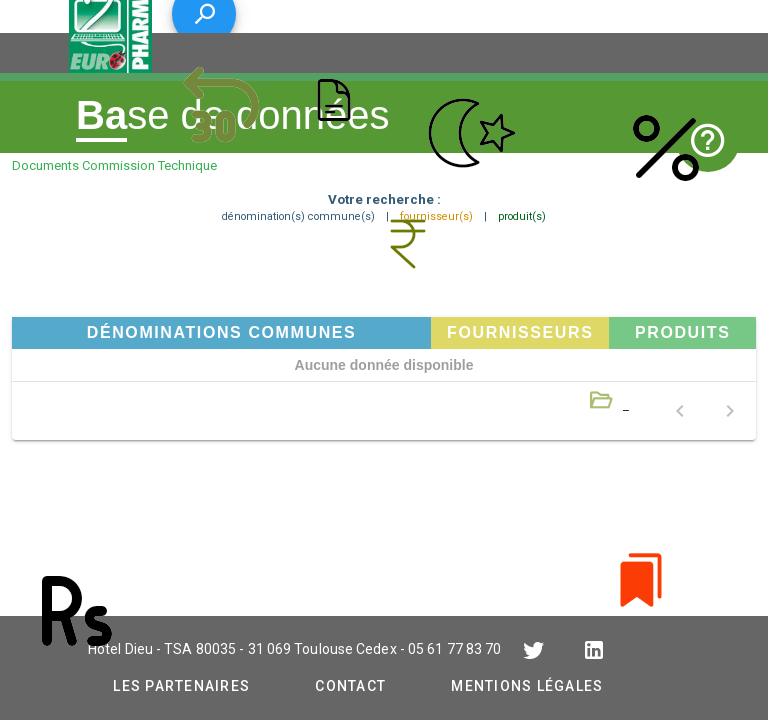 This screenshot has width=768, height=720. Describe the element at coordinates (406, 243) in the screenshot. I see `view price in Indian rupees` at that location.